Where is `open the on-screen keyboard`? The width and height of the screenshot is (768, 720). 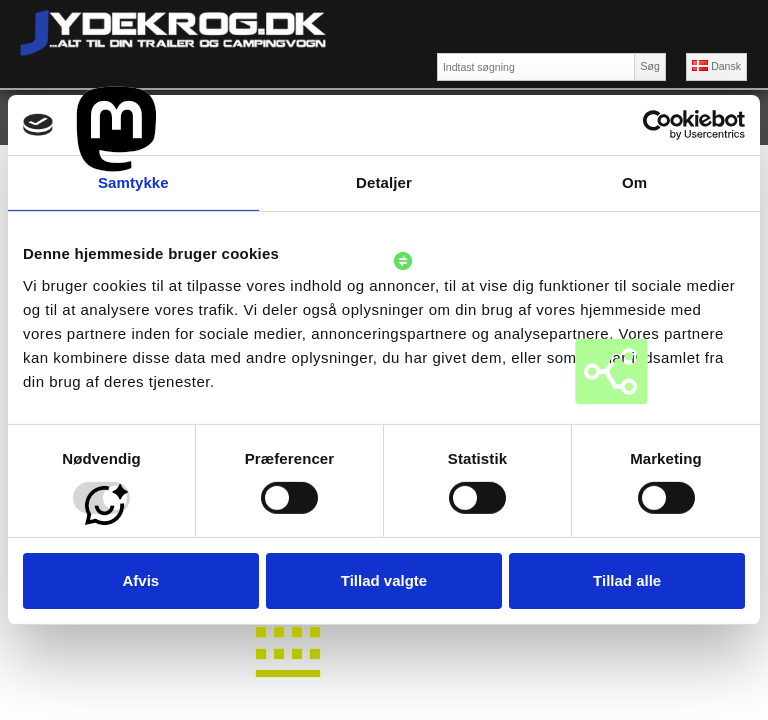 open the on-screen keyboard is located at coordinates (288, 652).